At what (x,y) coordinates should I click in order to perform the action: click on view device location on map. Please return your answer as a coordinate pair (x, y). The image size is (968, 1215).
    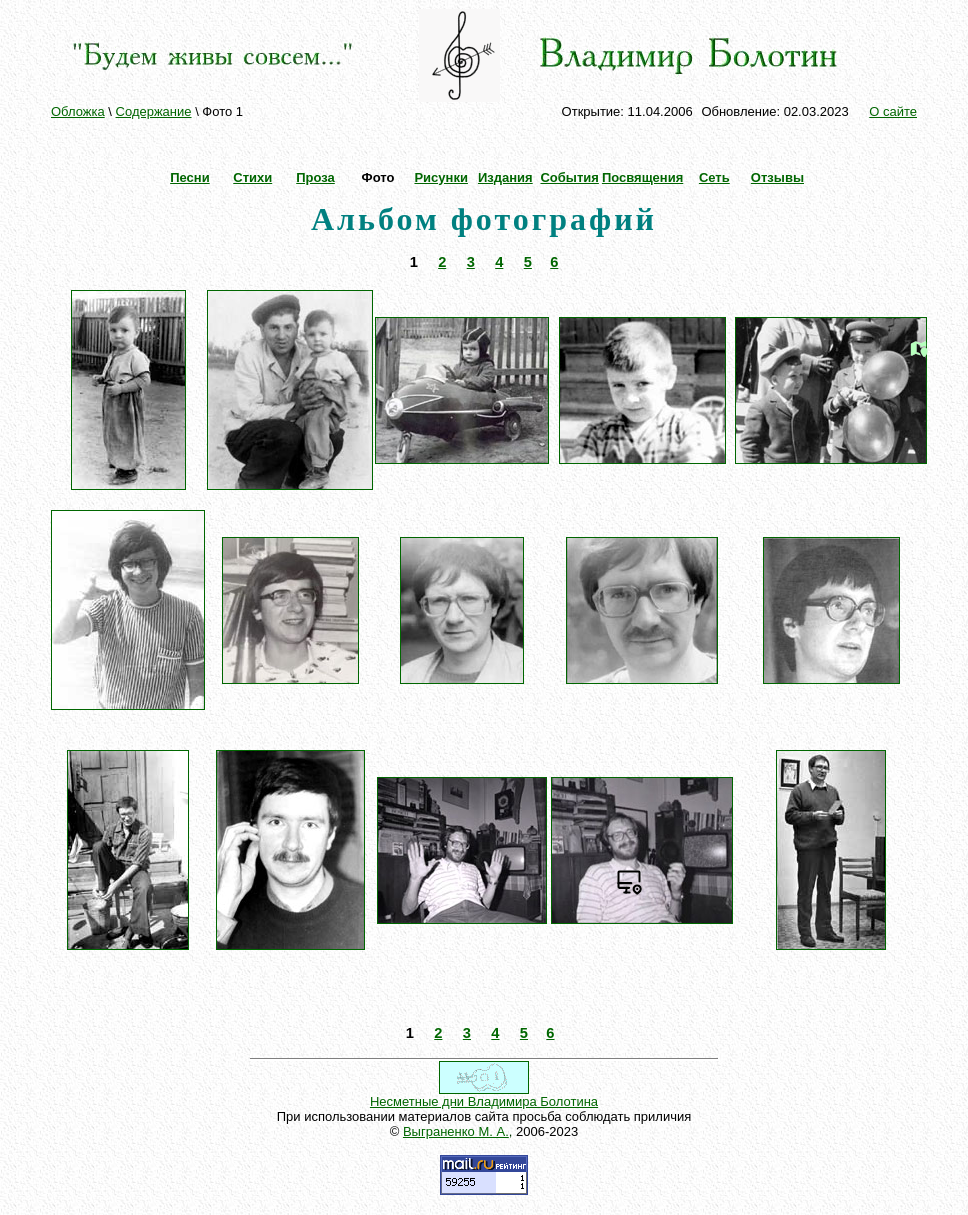
    Looking at the image, I should click on (629, 882).